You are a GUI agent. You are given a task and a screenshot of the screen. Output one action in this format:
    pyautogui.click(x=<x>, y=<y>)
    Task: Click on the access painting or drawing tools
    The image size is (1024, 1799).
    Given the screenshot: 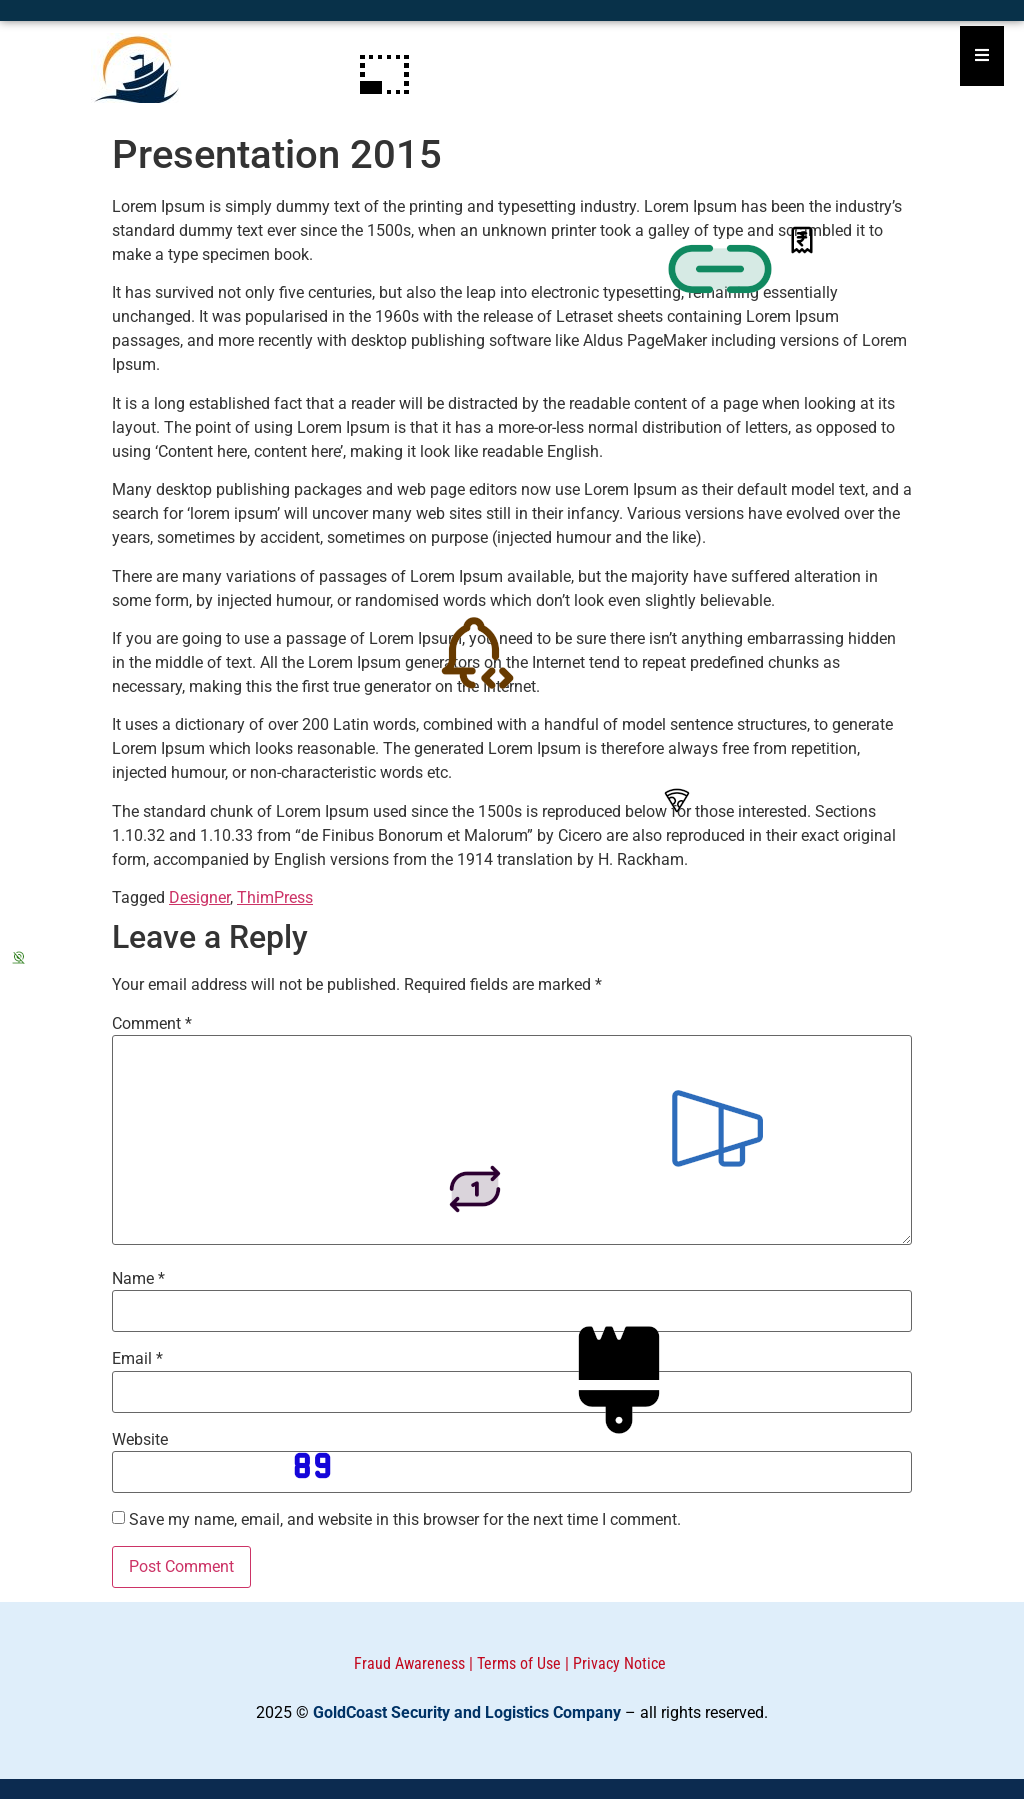 What is the action you would take?
    pyautogui.click(x=619, y=1380)
    